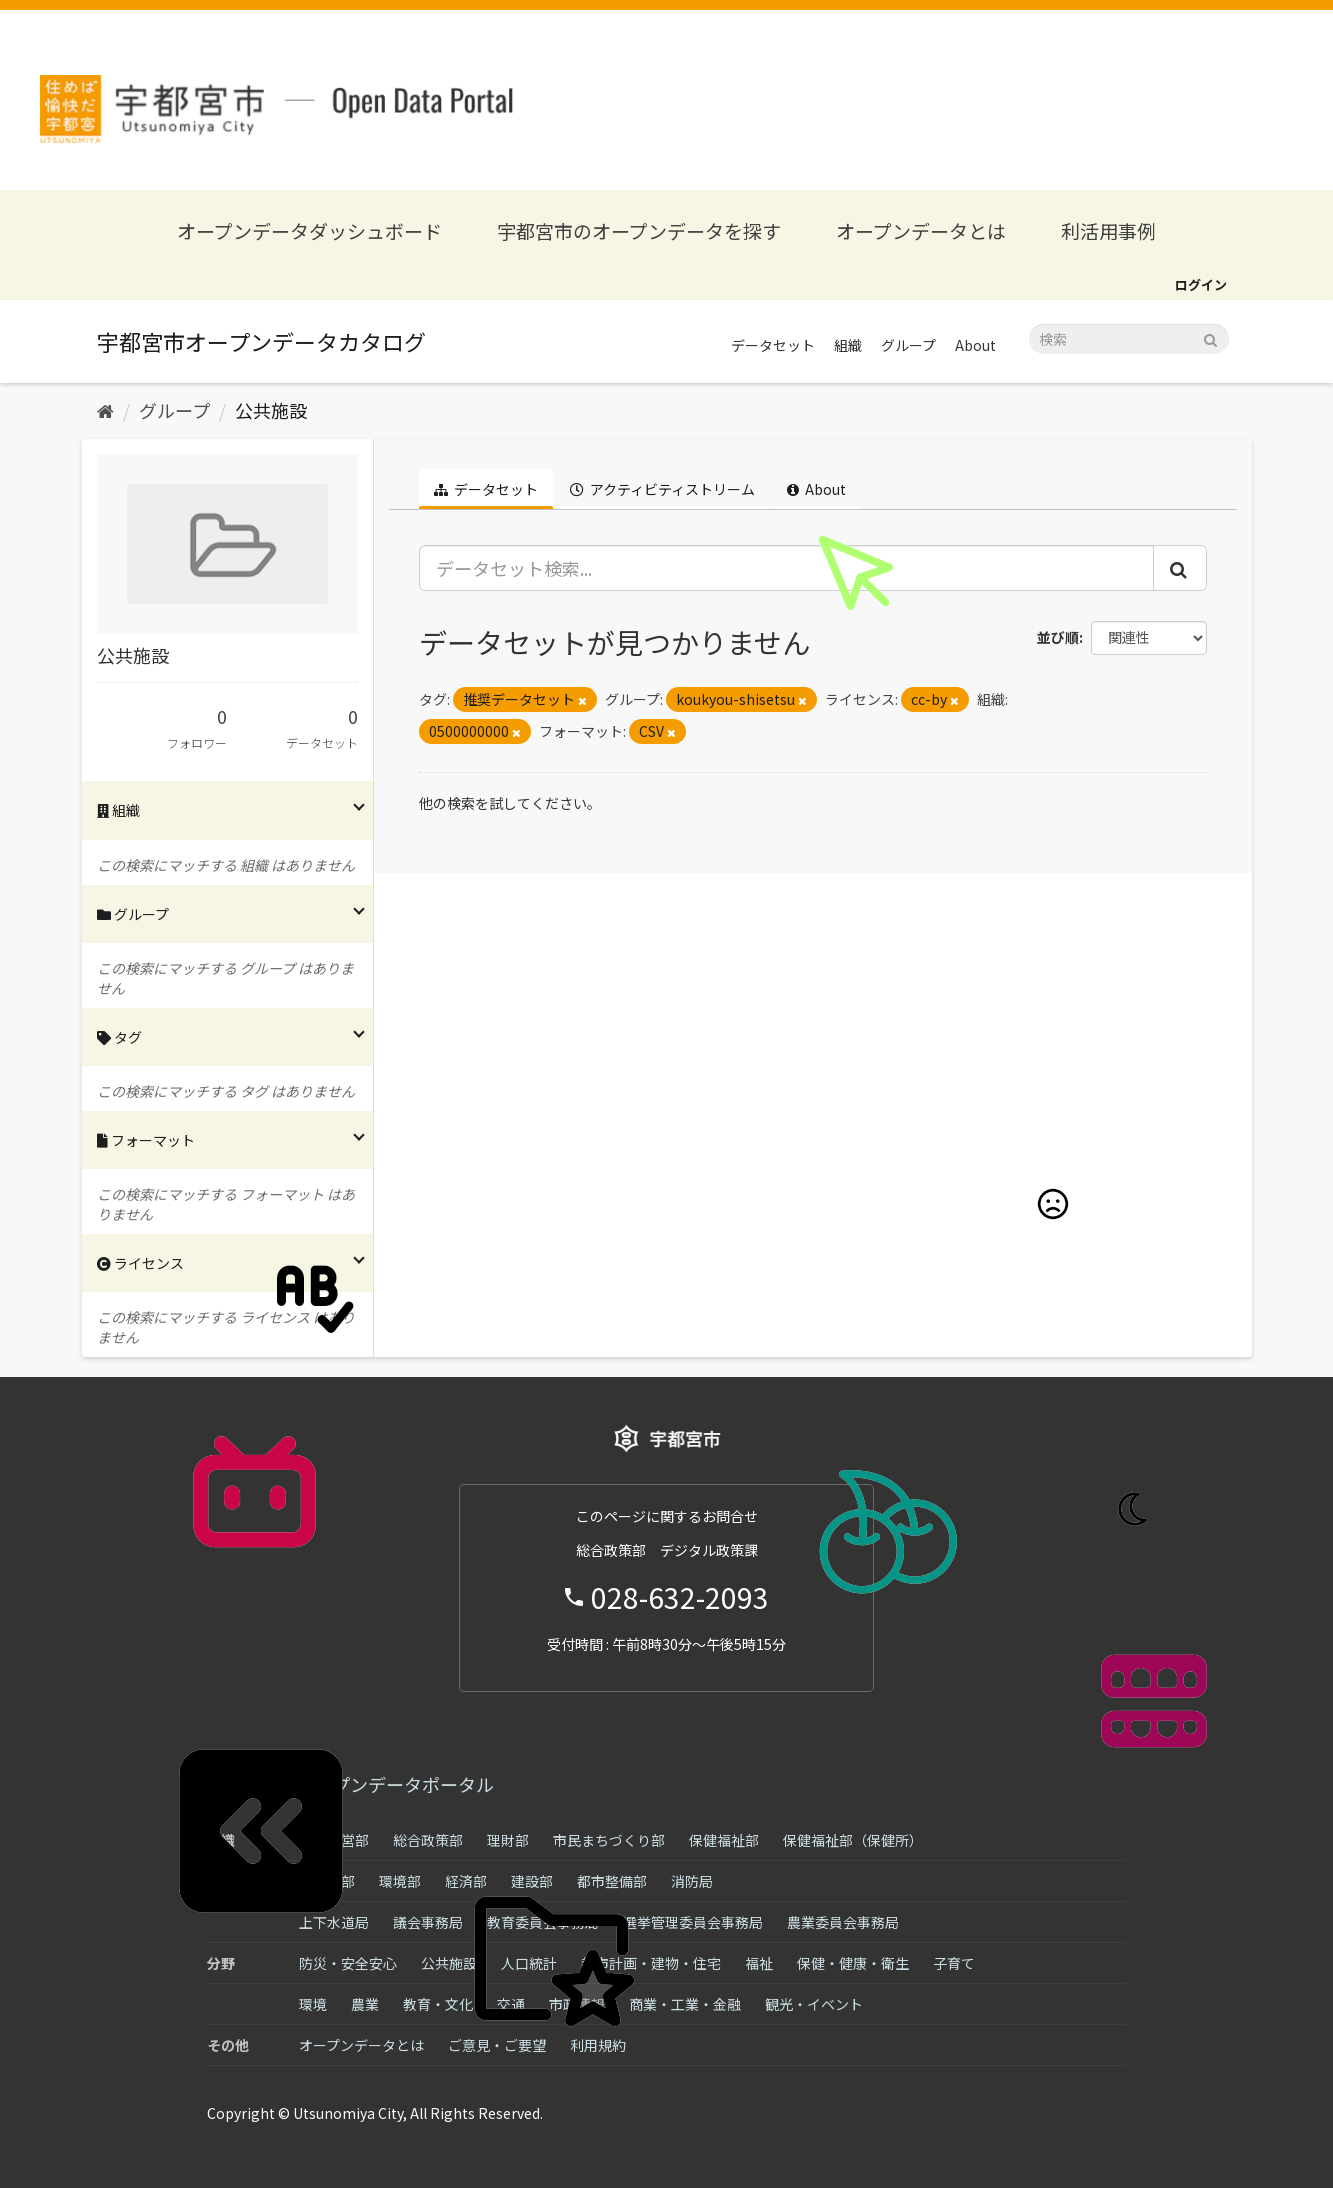 This screenshot has width=1333, height=2188. I want to click on check spelling and grammar, so click(313, 1297).